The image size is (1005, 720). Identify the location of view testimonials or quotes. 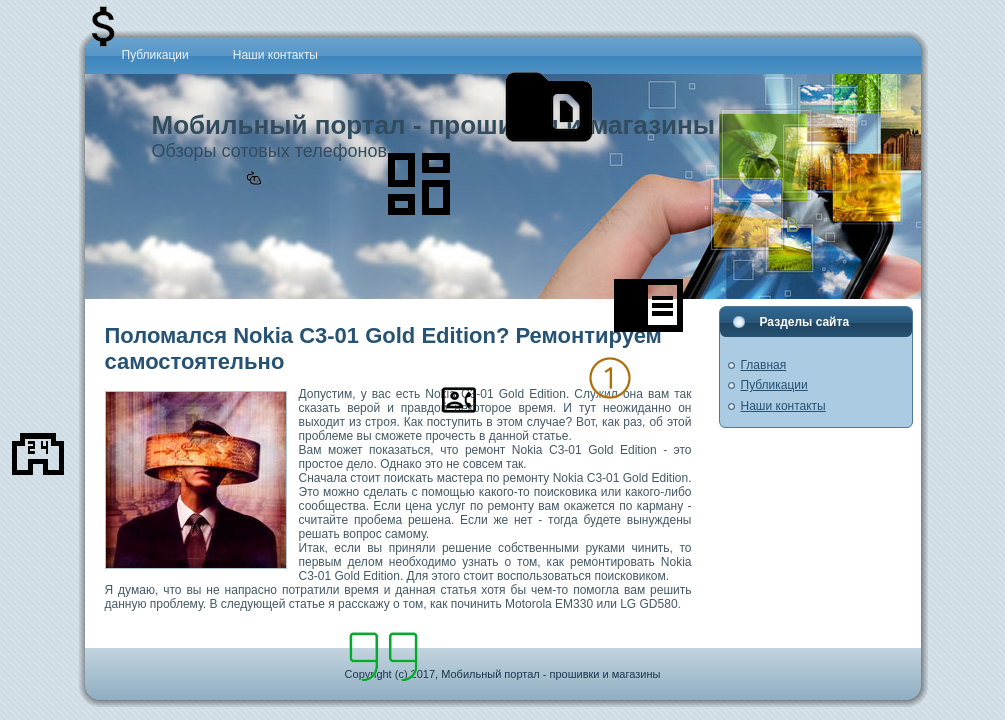
(383, 655).